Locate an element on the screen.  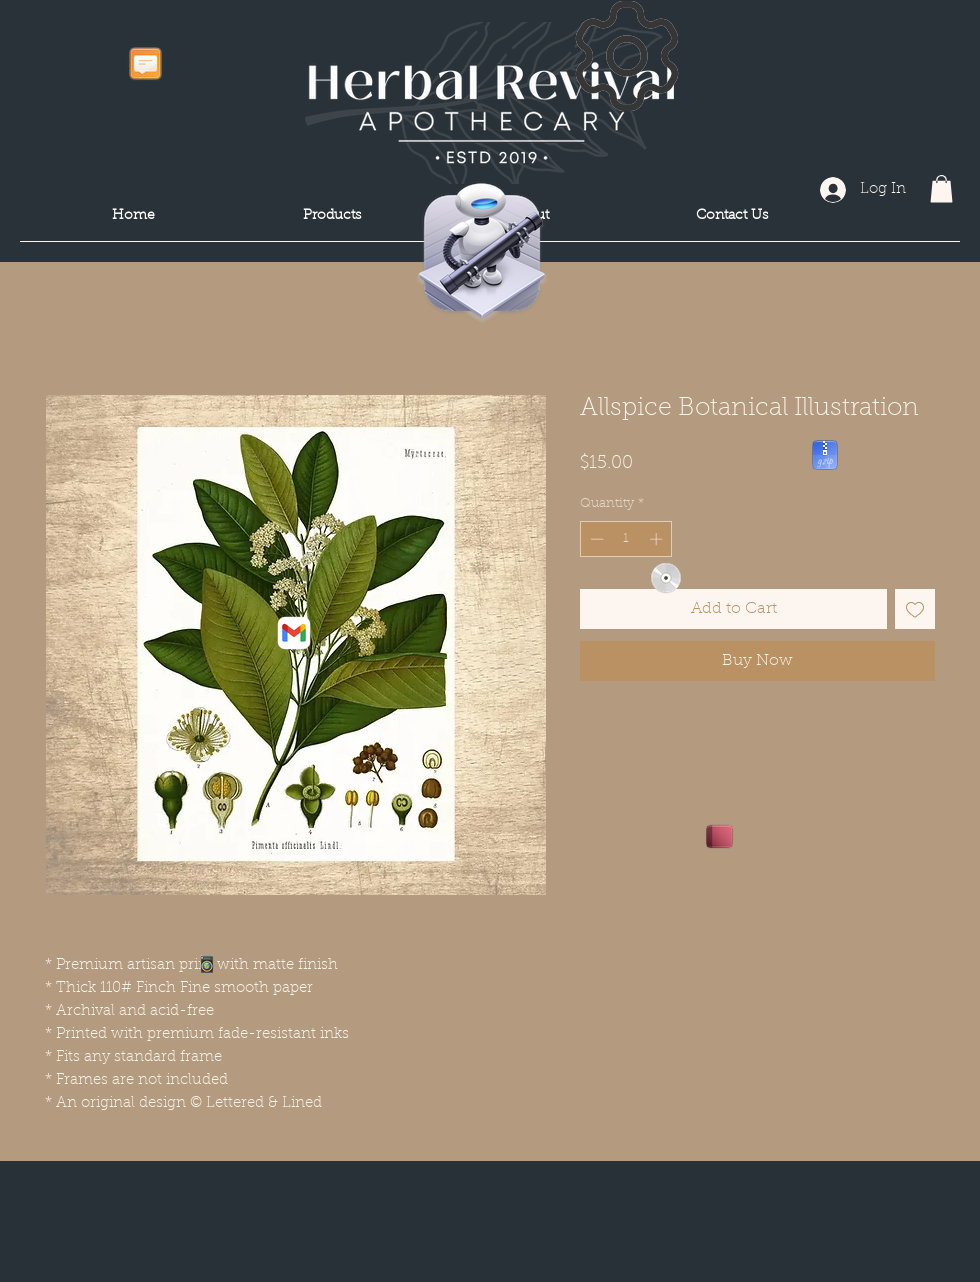
access the desktop folder is located at coordinates (719, 835).